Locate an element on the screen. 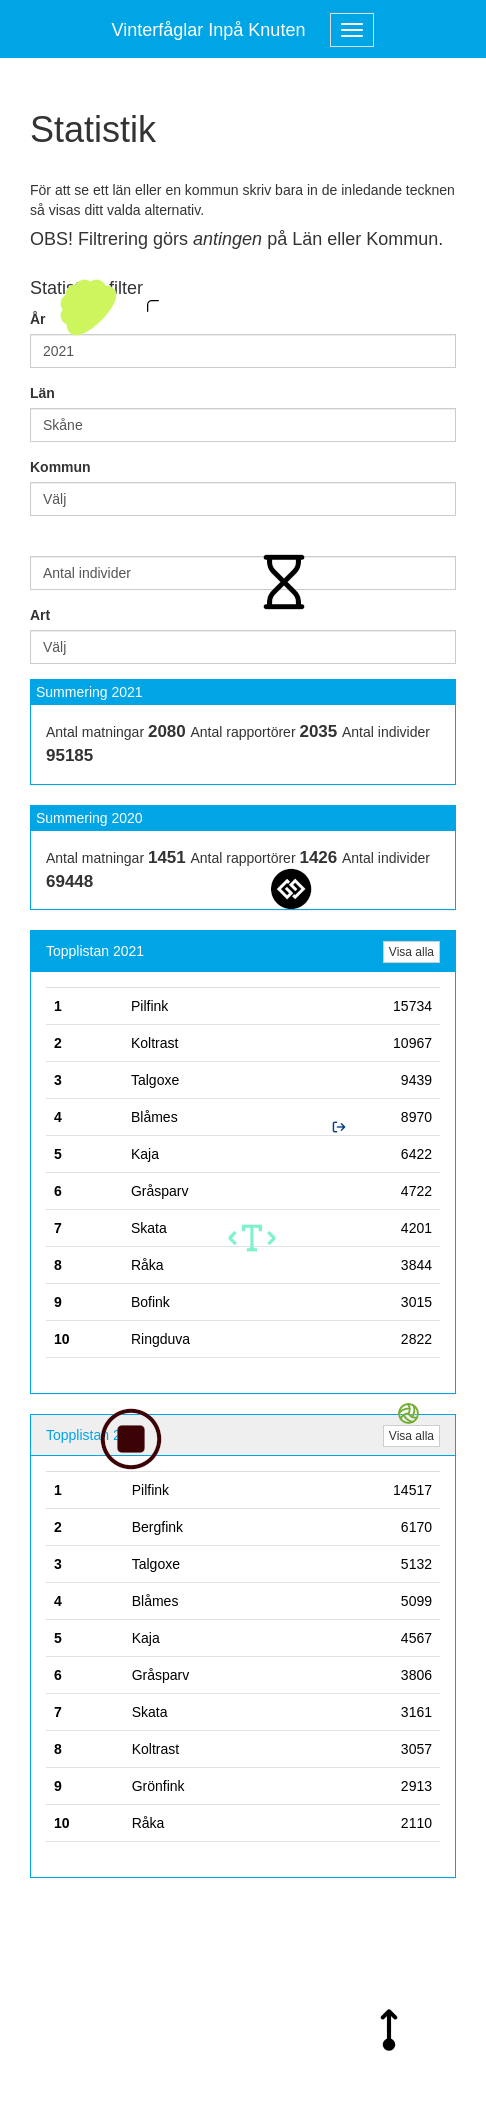 The image size is (486, 2104). browse asian cuisine or dumpling restaurants is located at coordinates (88, 307).